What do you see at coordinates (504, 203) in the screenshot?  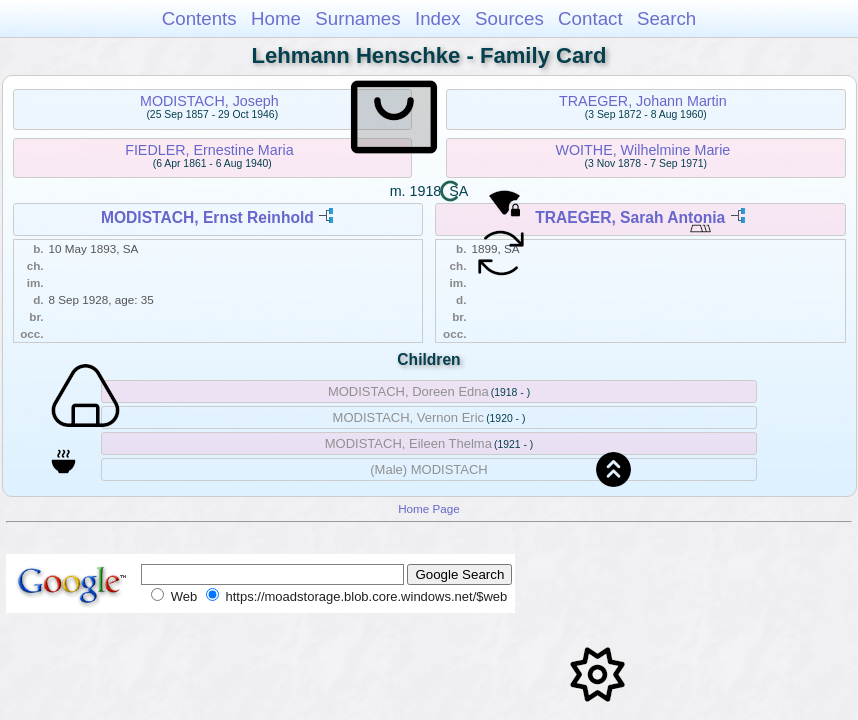 I see `connected to a secure or password-protected wifi network` at bounding box center [504, 203].